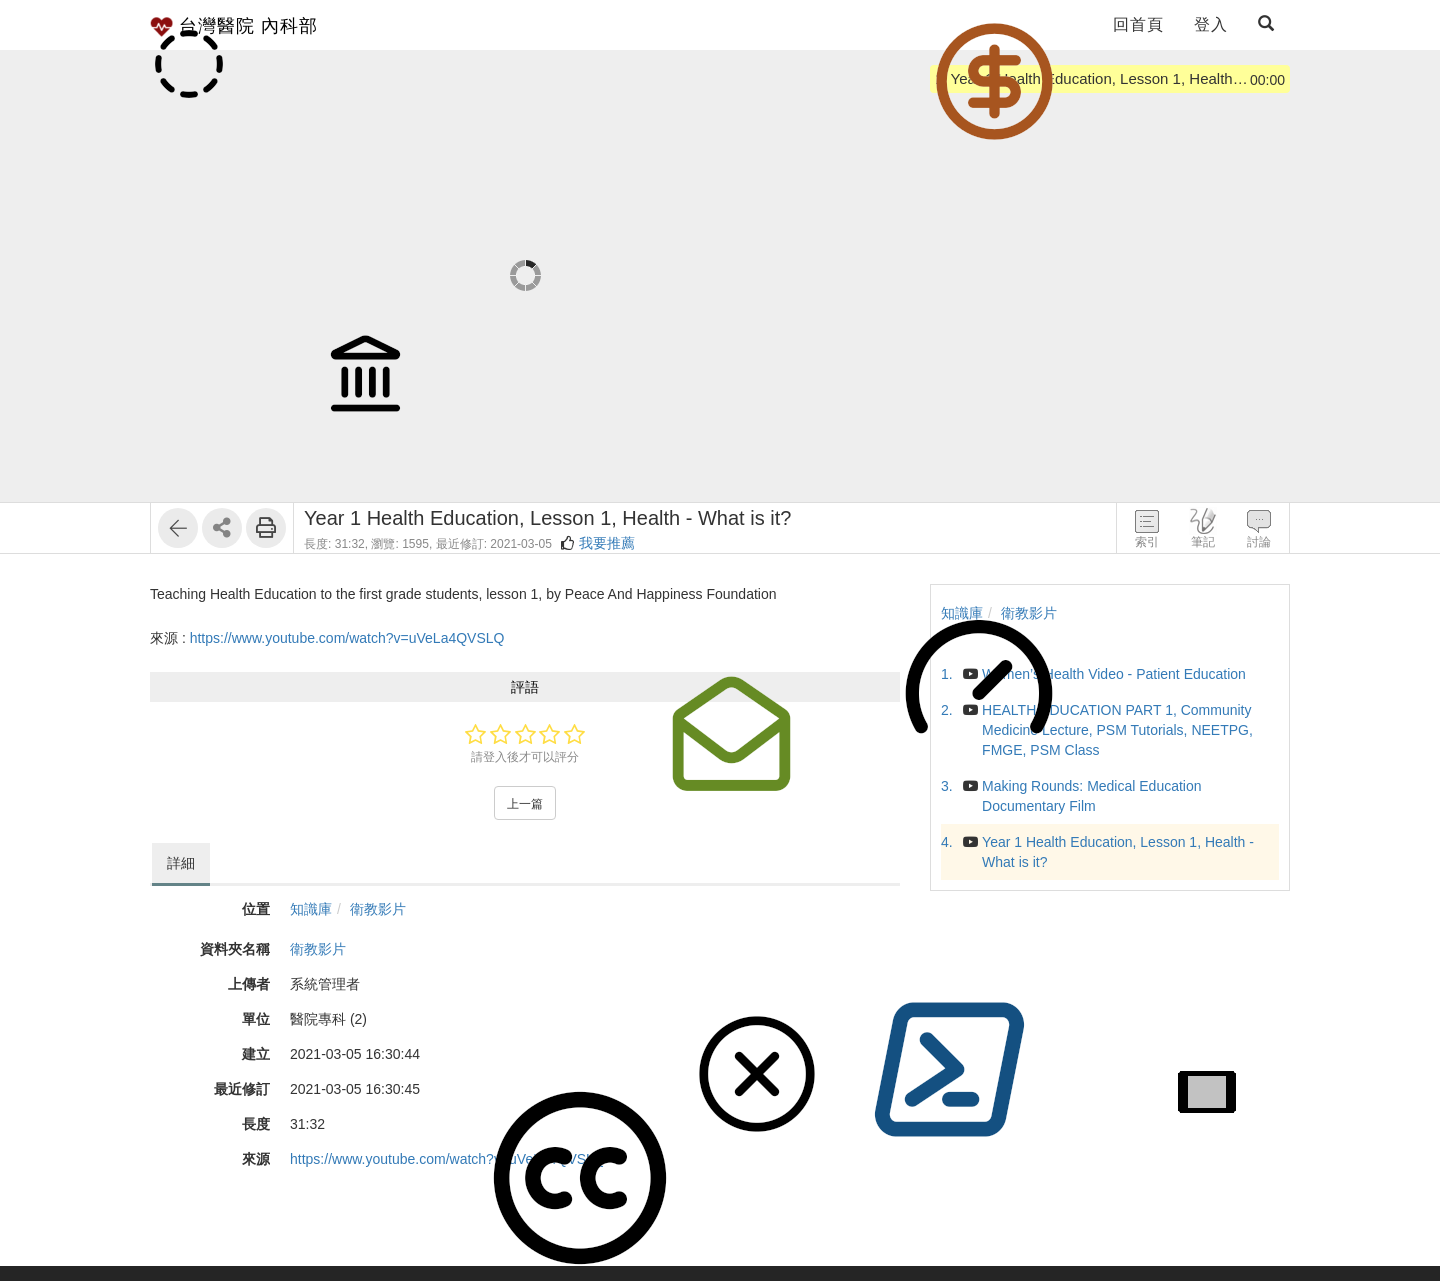 This screenshot has height=1281, width=1440. What do you see at coordinates (757, 1074) in the screenshot?
I see `close or dismiss a dialog` at bounding box center [757, 1074].